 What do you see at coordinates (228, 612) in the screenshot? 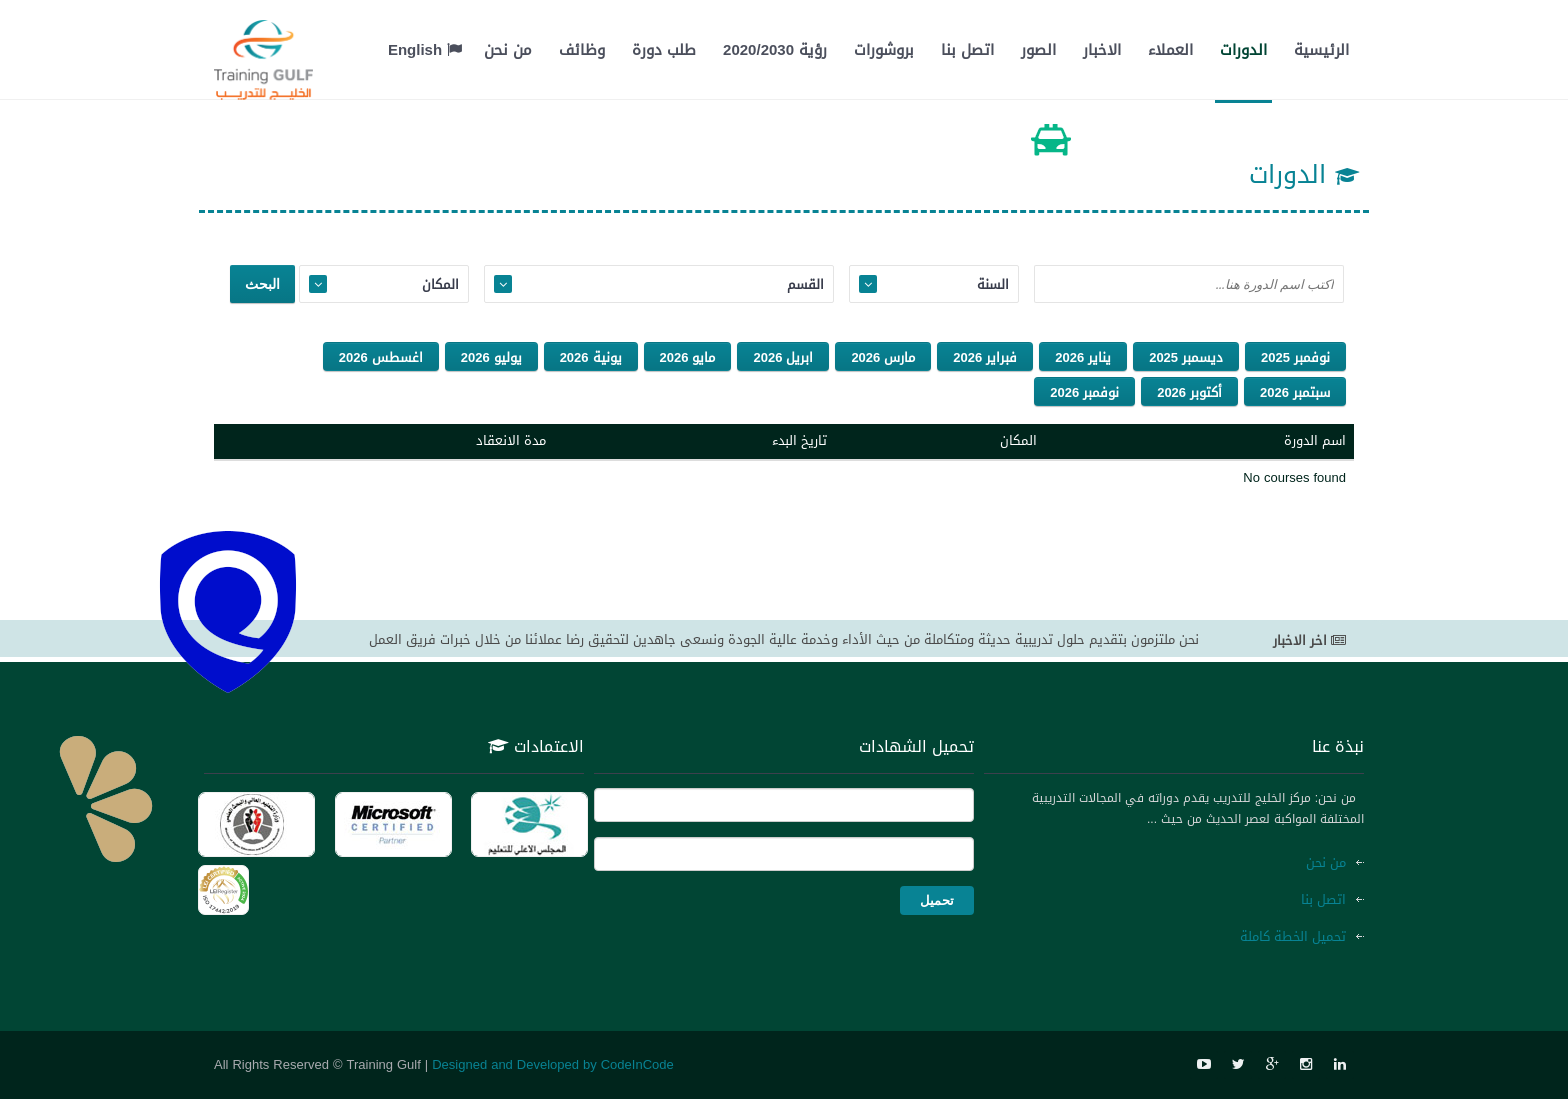
I see `Qualys security platform logo` at bounding box center [228, 612].